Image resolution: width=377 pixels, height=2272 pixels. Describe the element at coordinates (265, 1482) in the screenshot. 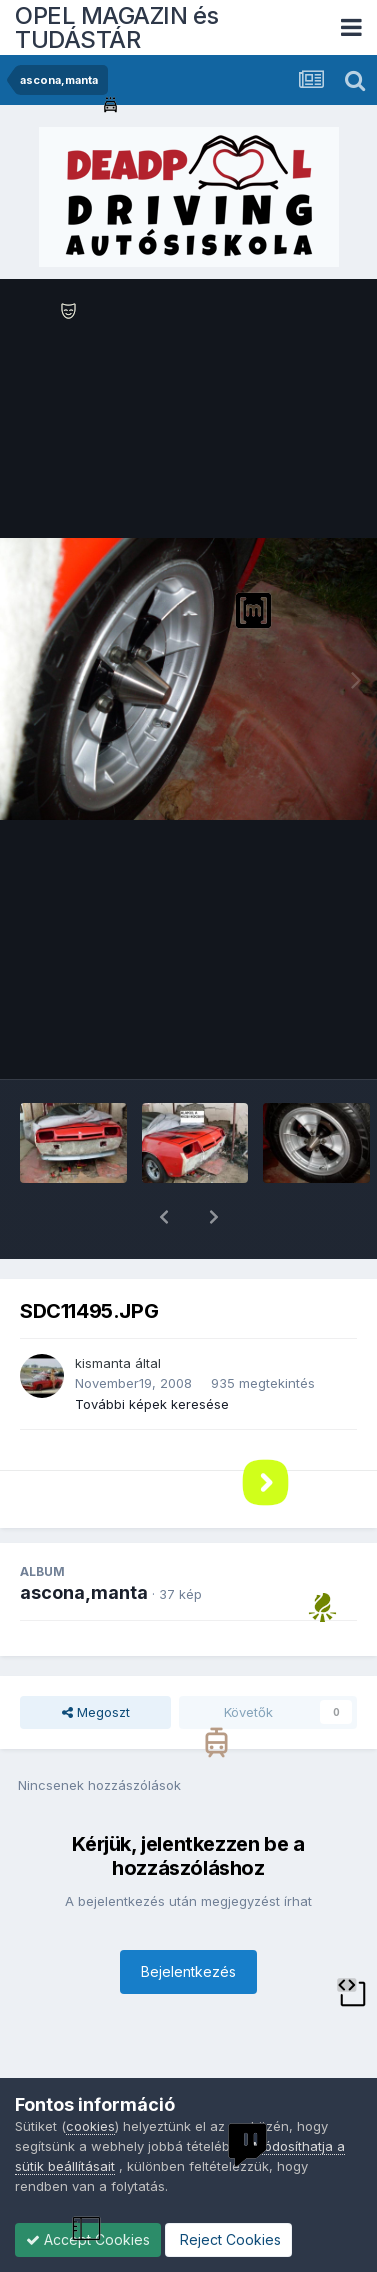

I see `go to next item or step` at that location.